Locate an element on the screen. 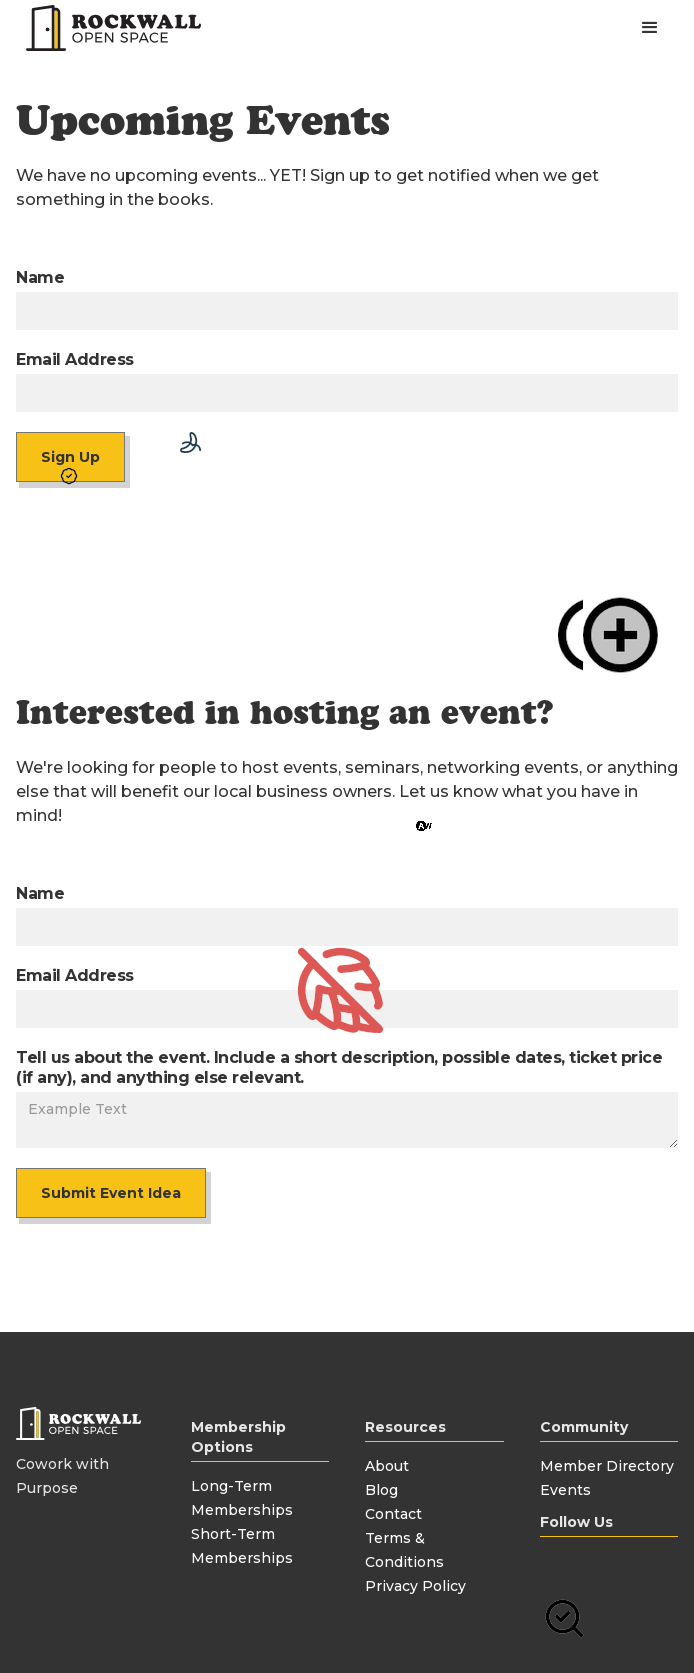  enable auto white balance is located at coordinates (424, 826).